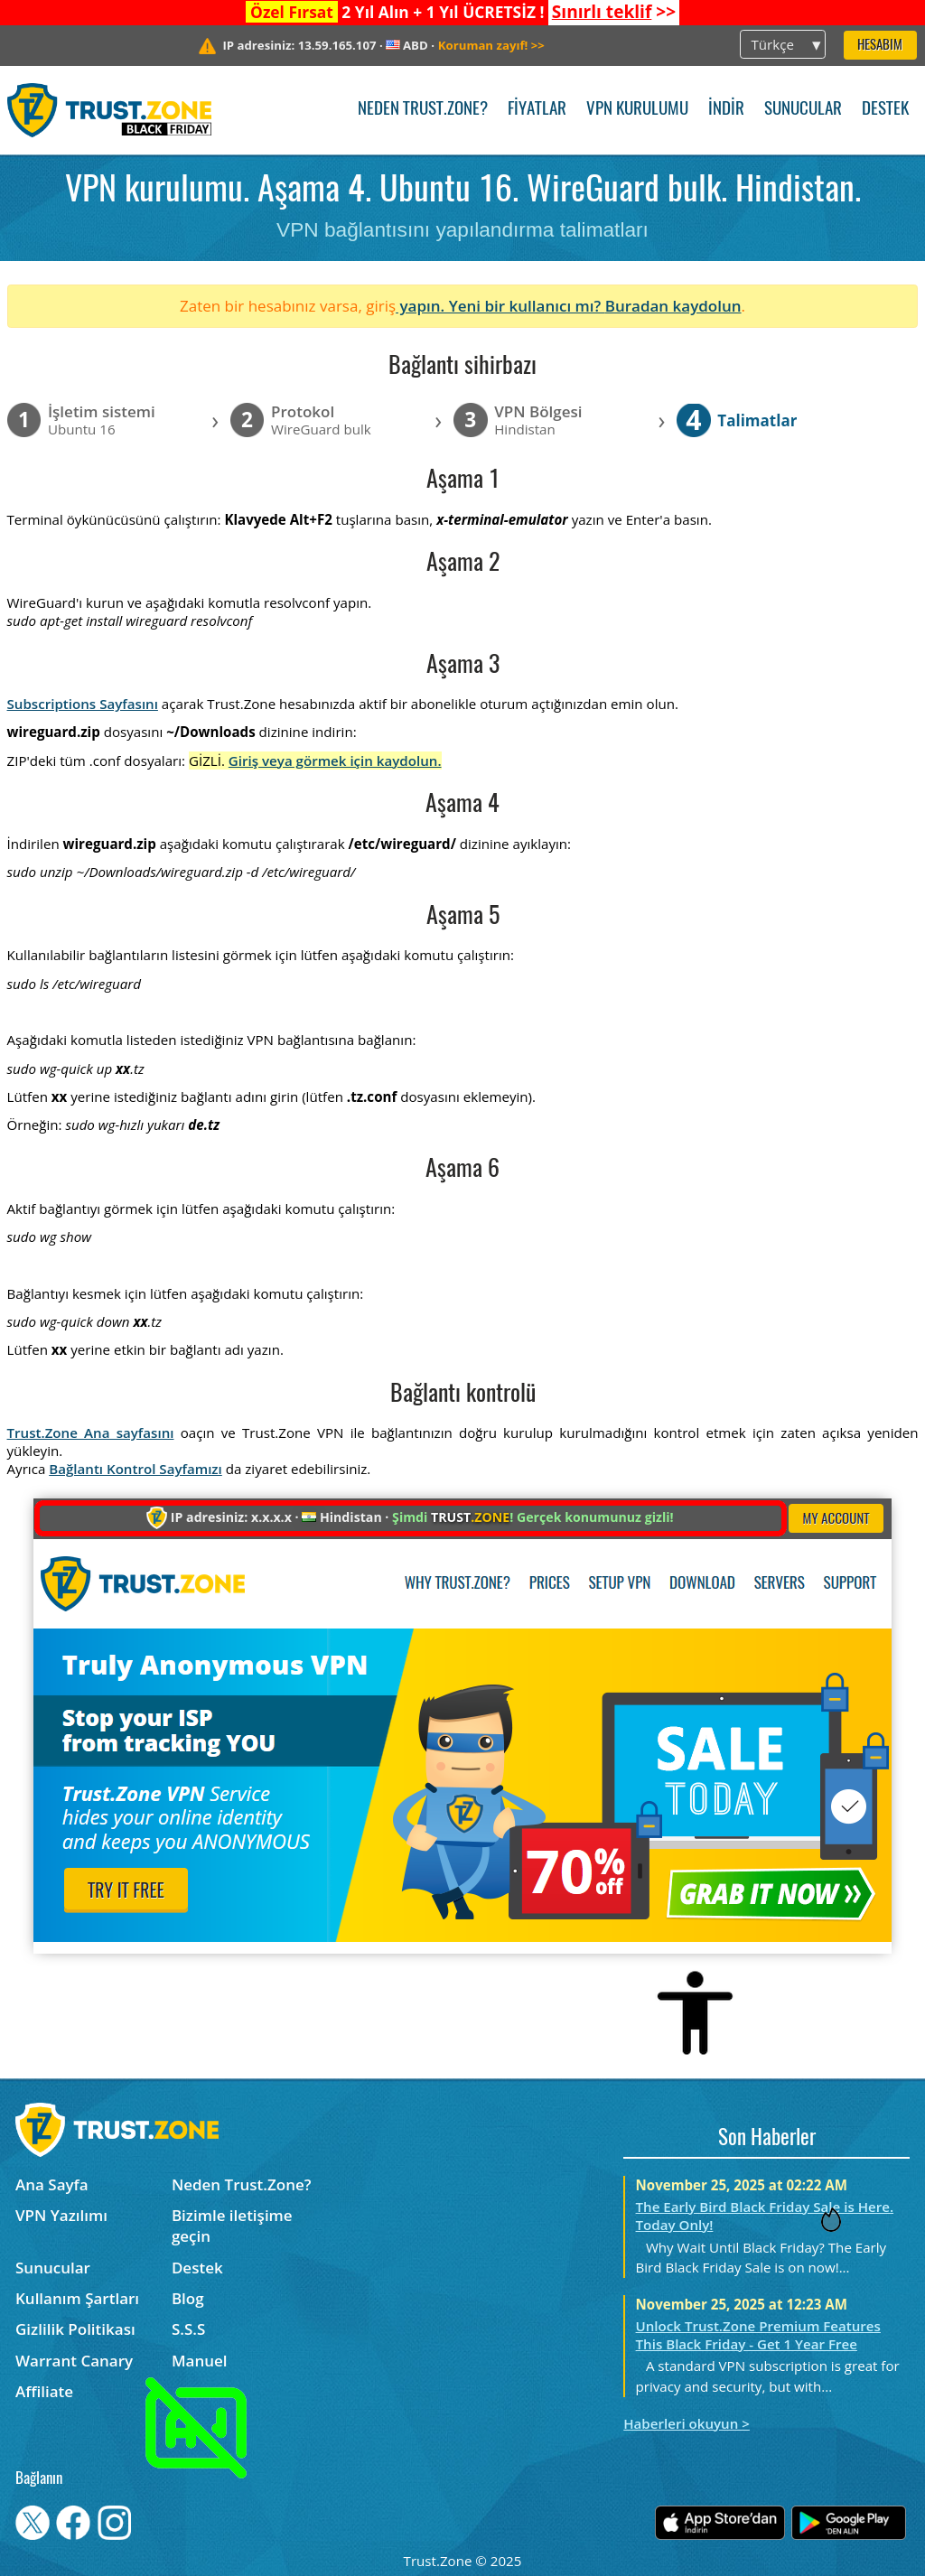  I want to click on indicates trending or popular content, so click(831, 2220).